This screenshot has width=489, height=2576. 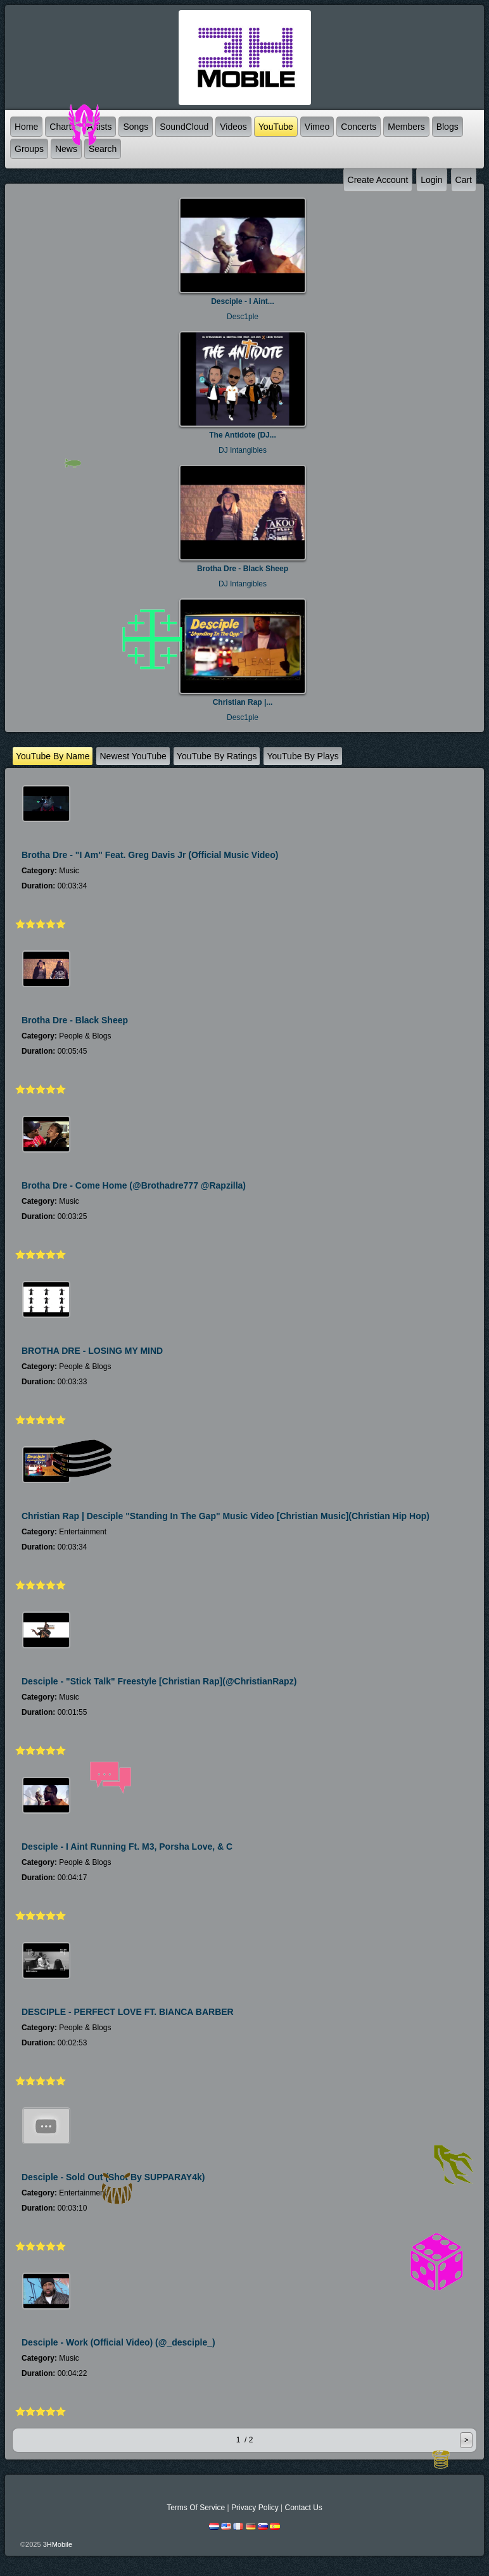 I want to click on select bedding or blanket item in inventory, so click(x=82, y=1458).